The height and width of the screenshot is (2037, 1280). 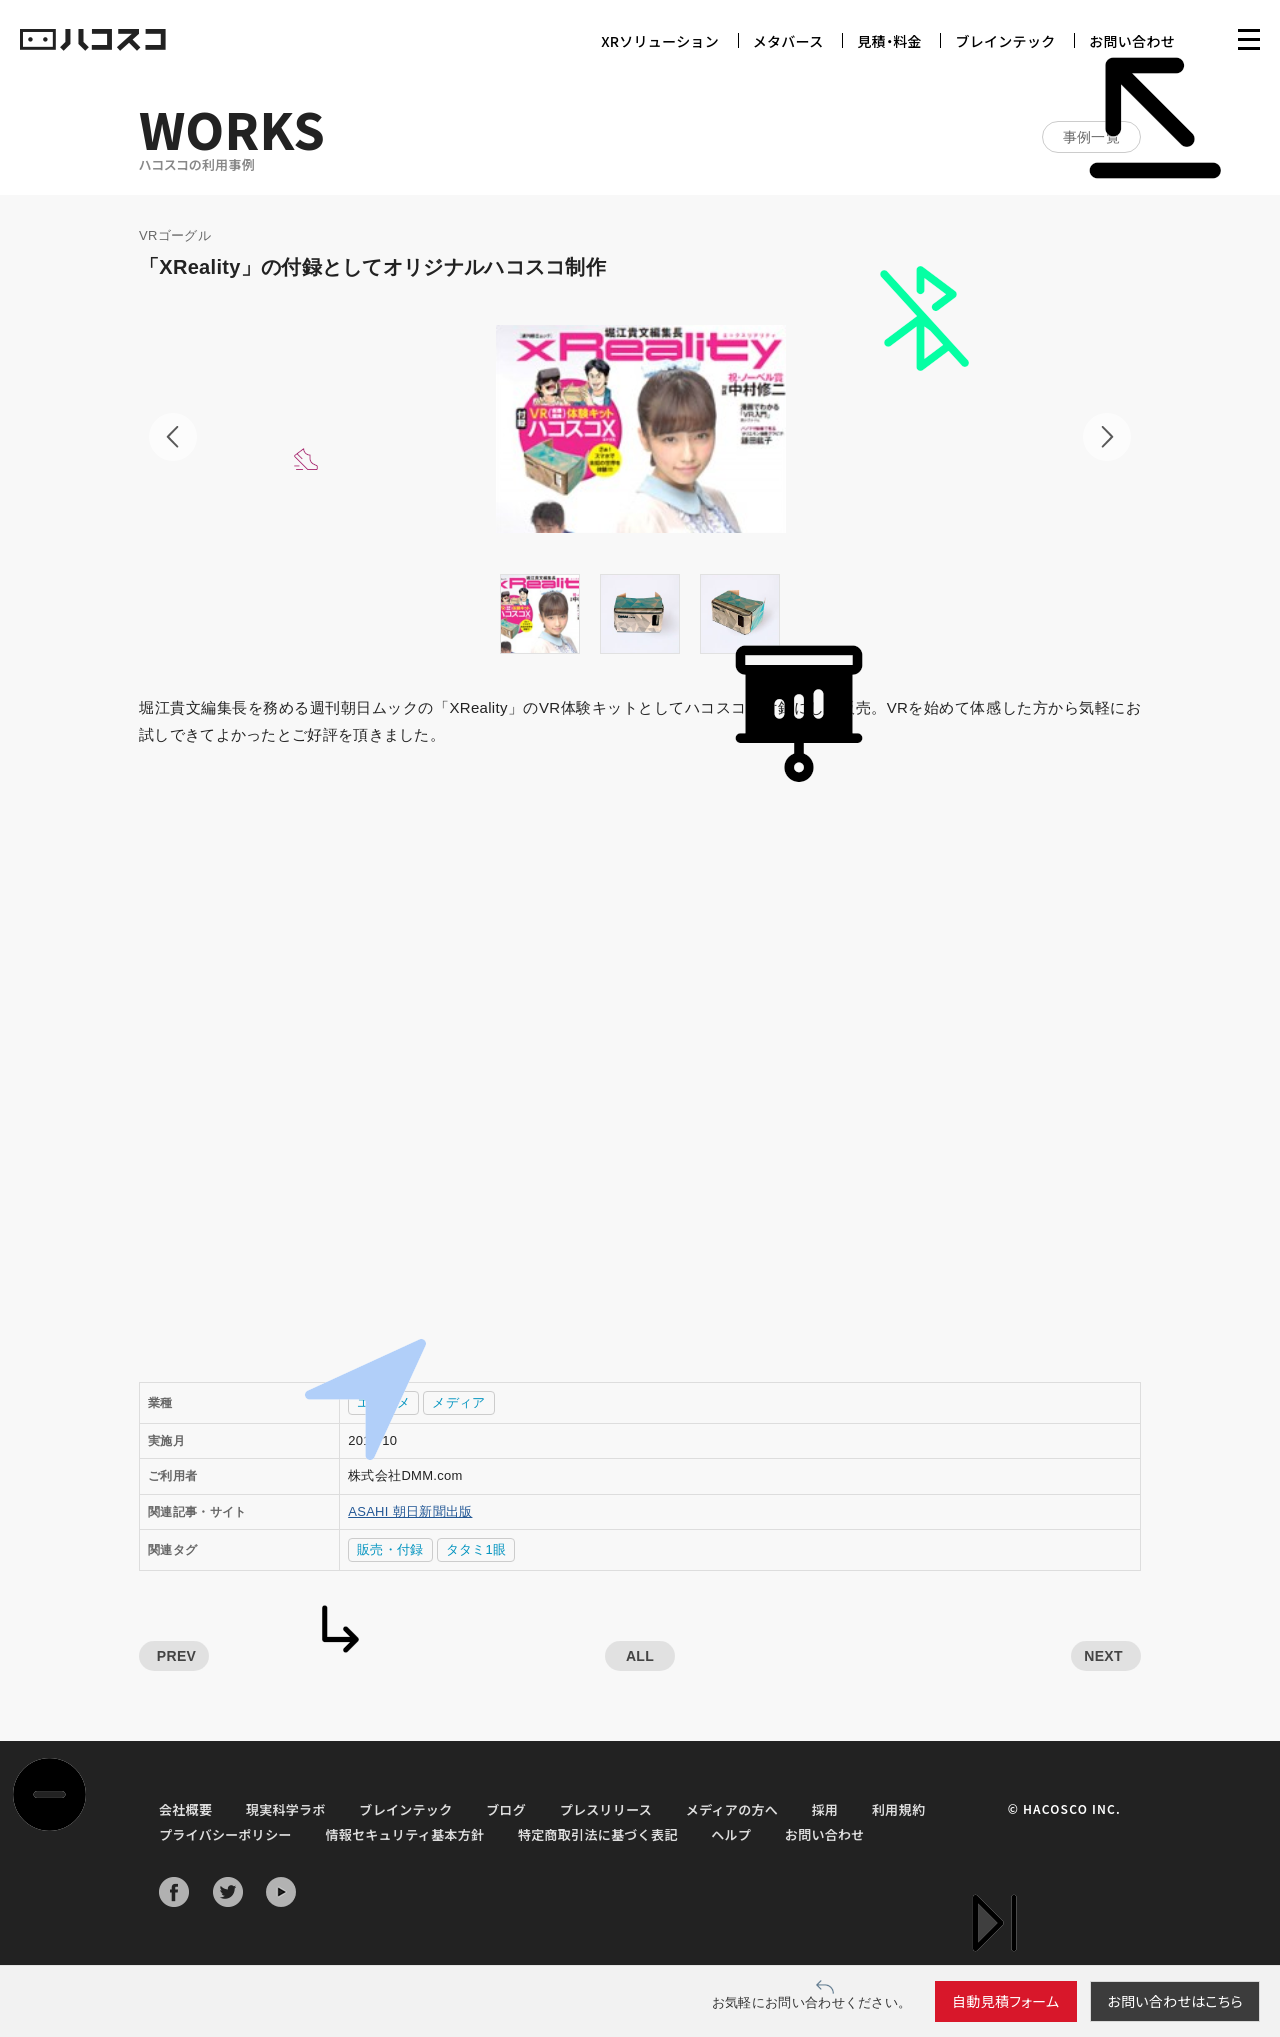 What do you see at coordinates (1150, 118) in the screenshot?
I see `navigate to the top-left or beginning of content` at bounding box center [1150, 118].